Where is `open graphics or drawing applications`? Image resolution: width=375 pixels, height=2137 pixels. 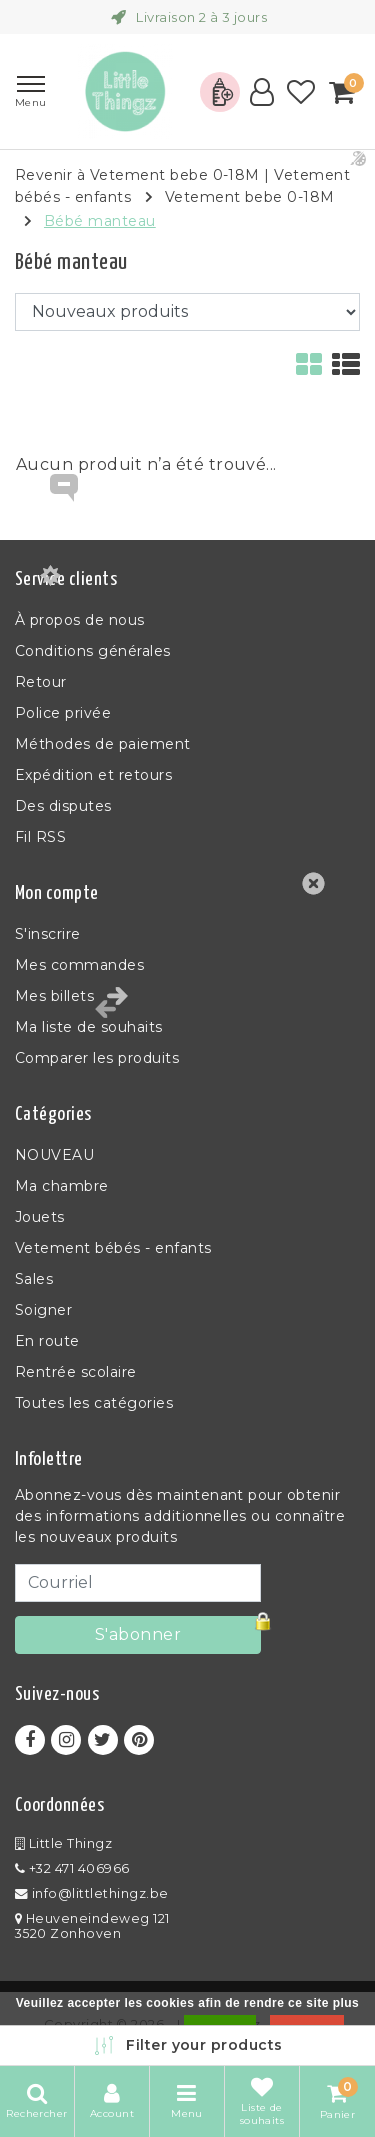 open graphics or drawing applications is located at coordinates (358, 159).